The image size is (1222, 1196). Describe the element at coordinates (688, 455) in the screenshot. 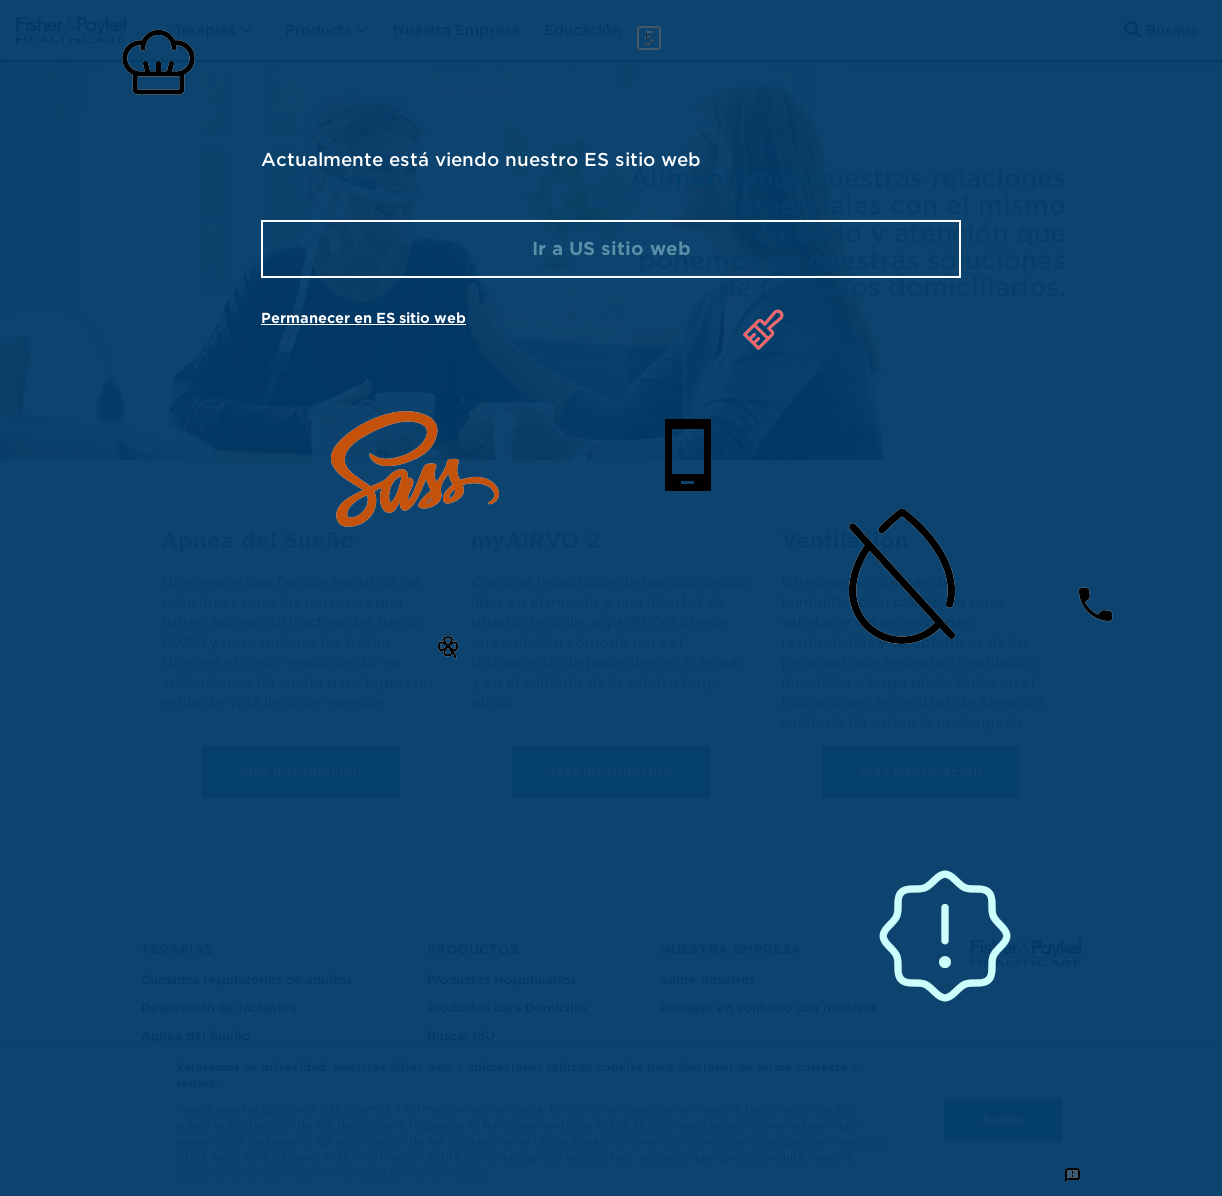

I see `indicates android device or mobile phone` at that location.